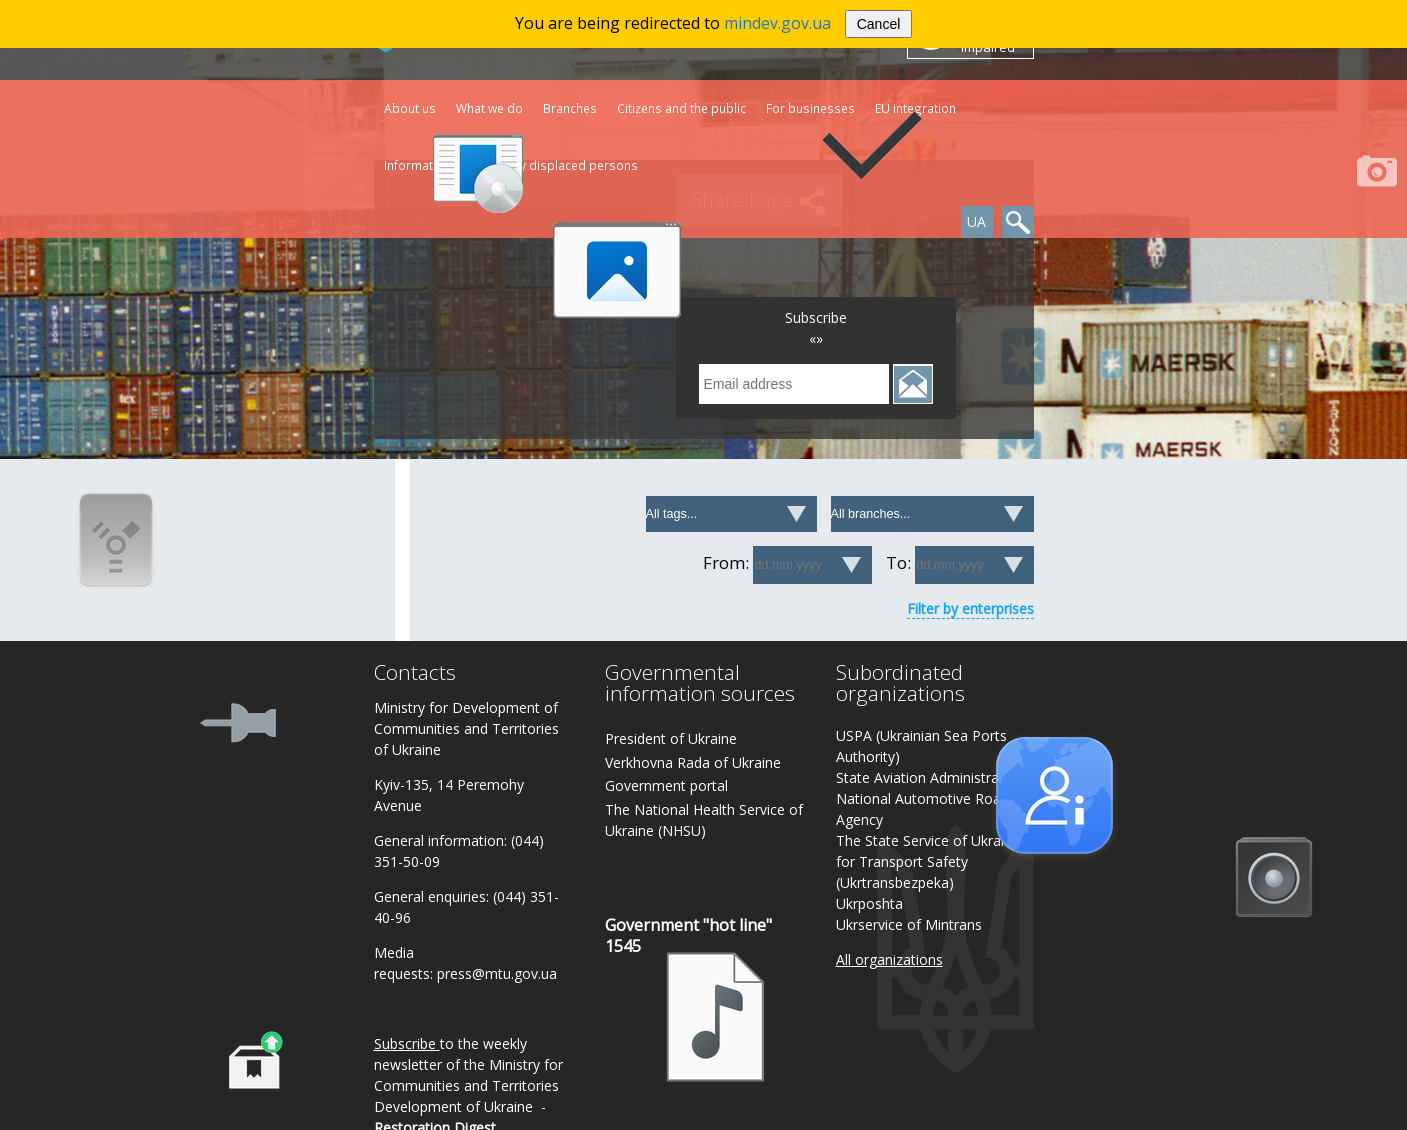 The height and width of the screenshot is (1130, 1407). Describe the element at coordinates (1274, 877) in the screenshot. I see `access sound and audio settings` at that location.